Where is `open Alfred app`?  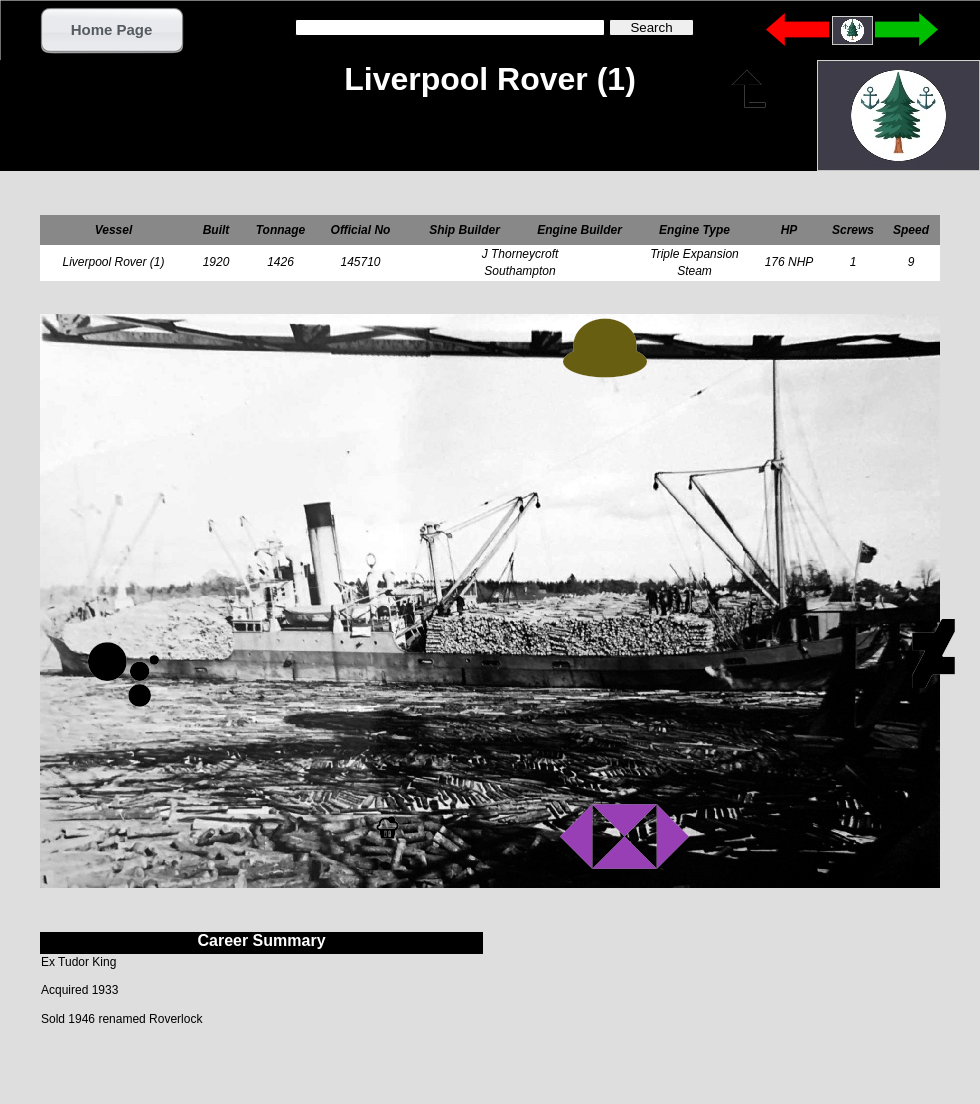
open Alfred app is located at coordinates (605, 348).